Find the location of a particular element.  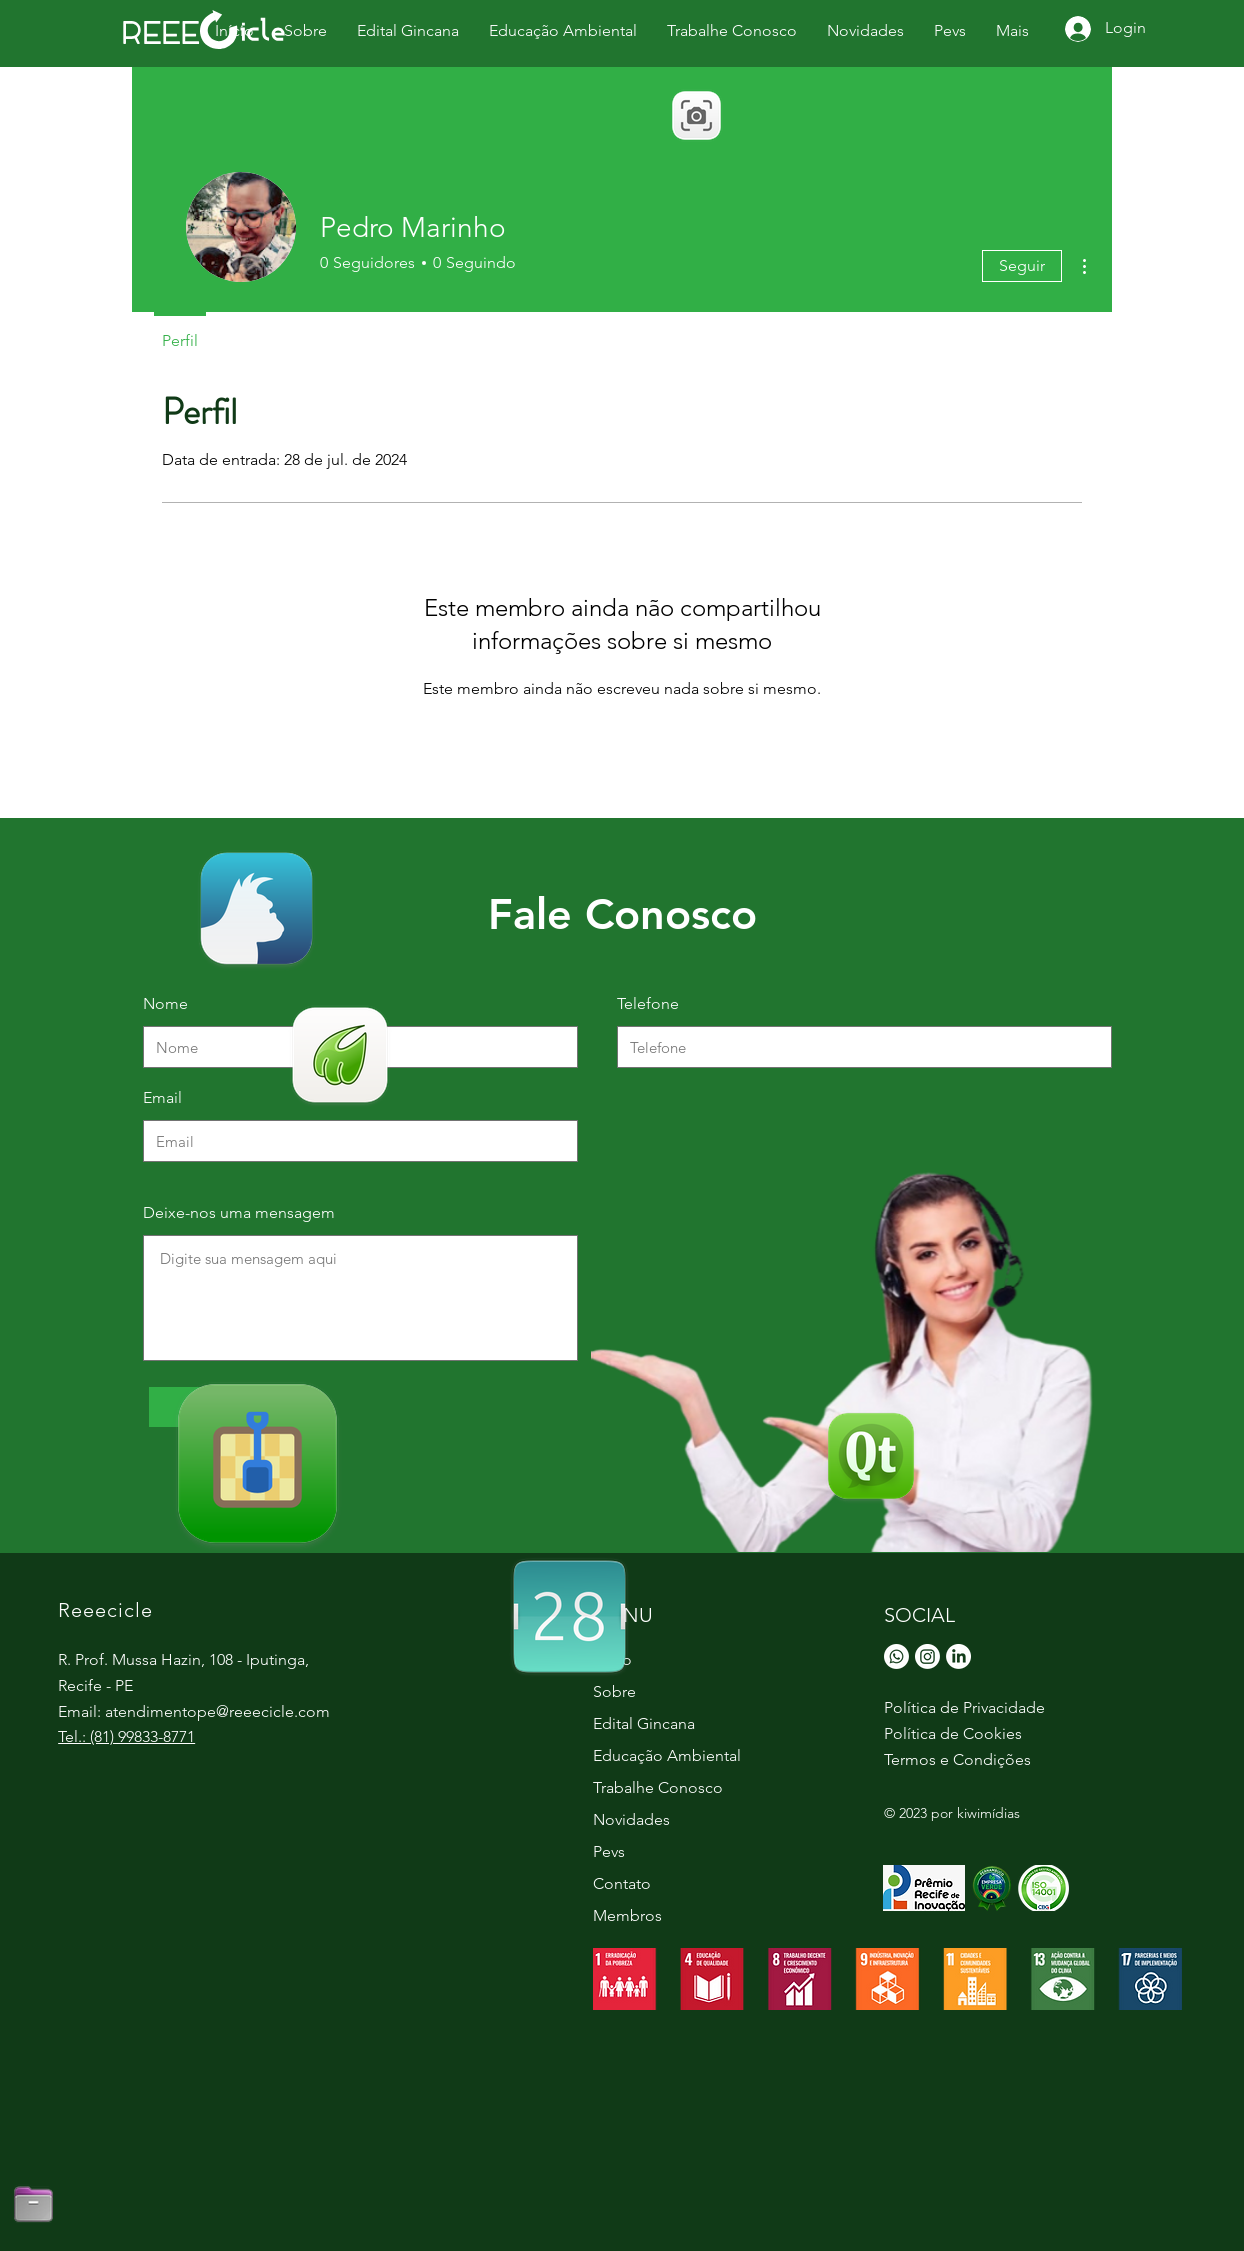

open rambox messaging app is located at coordinates (256, 908).